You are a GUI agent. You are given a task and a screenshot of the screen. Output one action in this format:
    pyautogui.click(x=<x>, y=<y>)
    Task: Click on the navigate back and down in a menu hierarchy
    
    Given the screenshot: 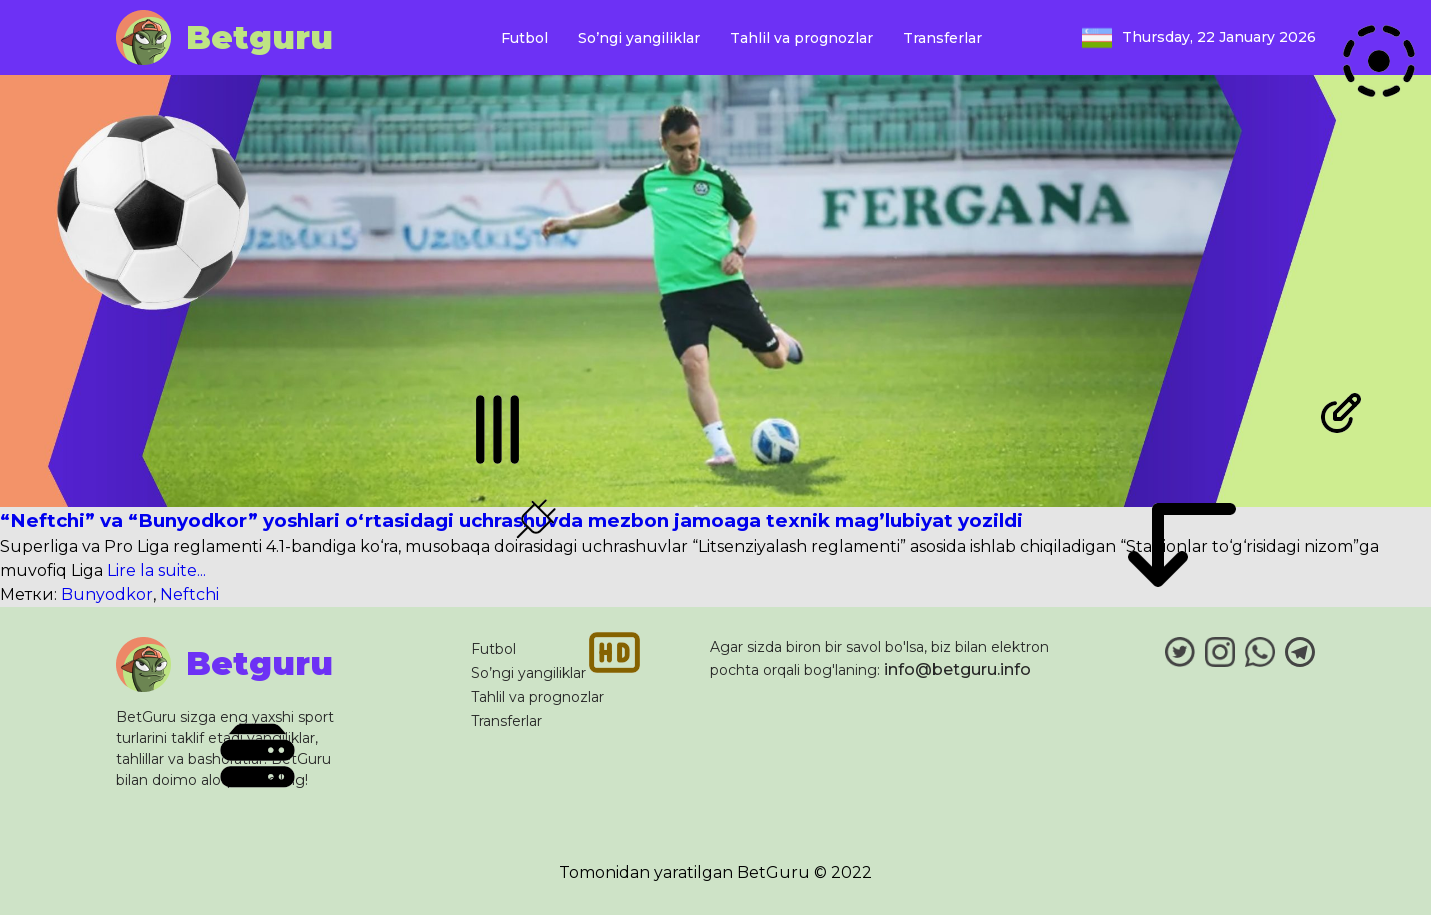 What is the action you would take?
    pyautogui.click(x=1178, y=537)
    